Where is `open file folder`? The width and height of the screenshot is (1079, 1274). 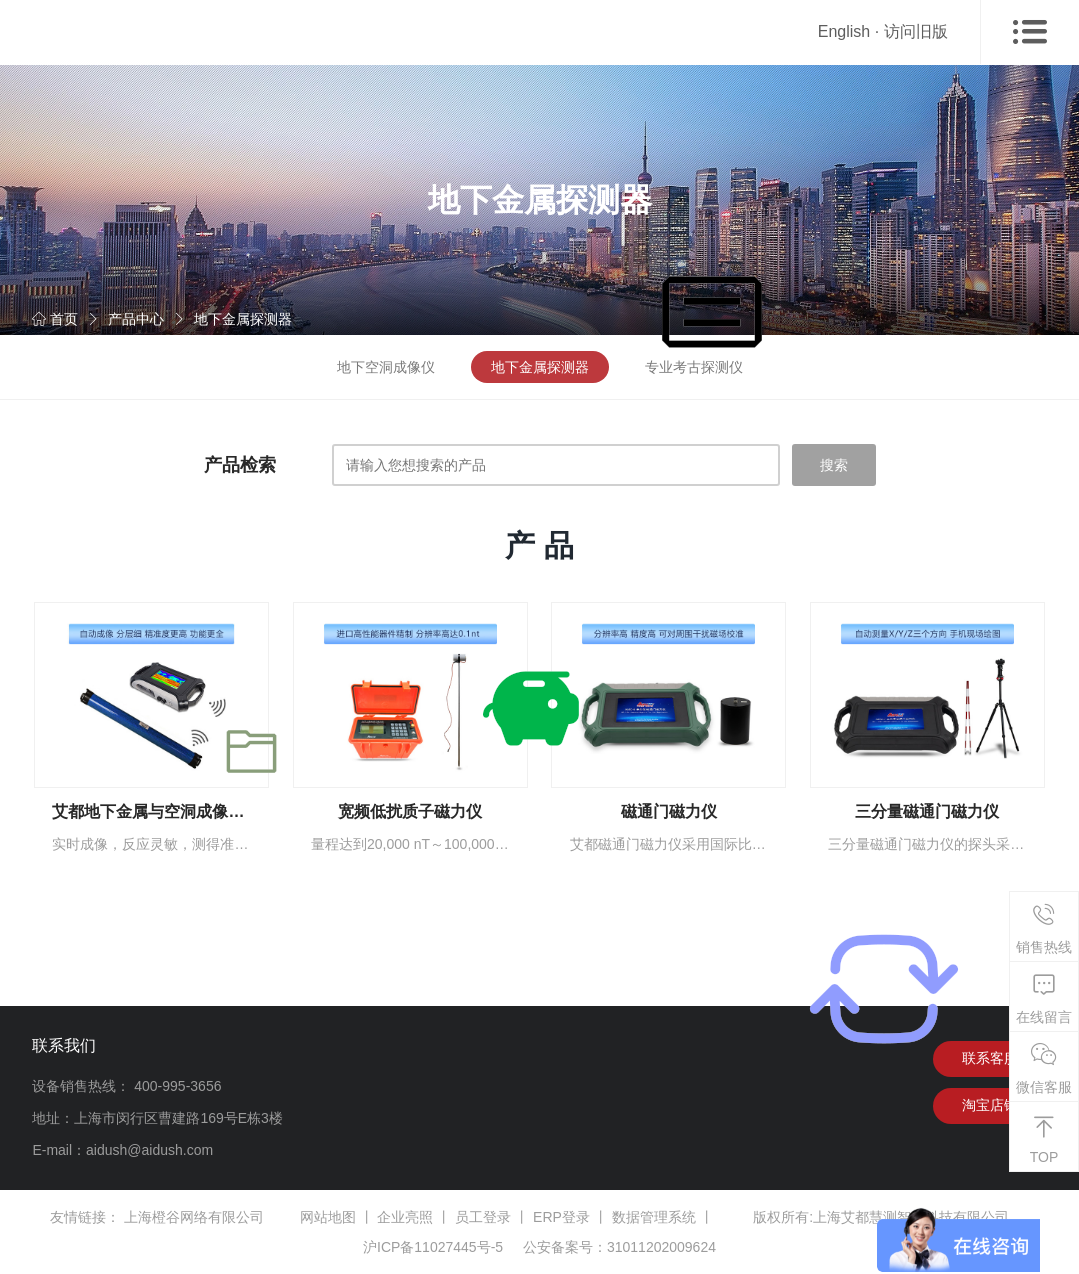 open file folder is located at coordinates (251, 751).